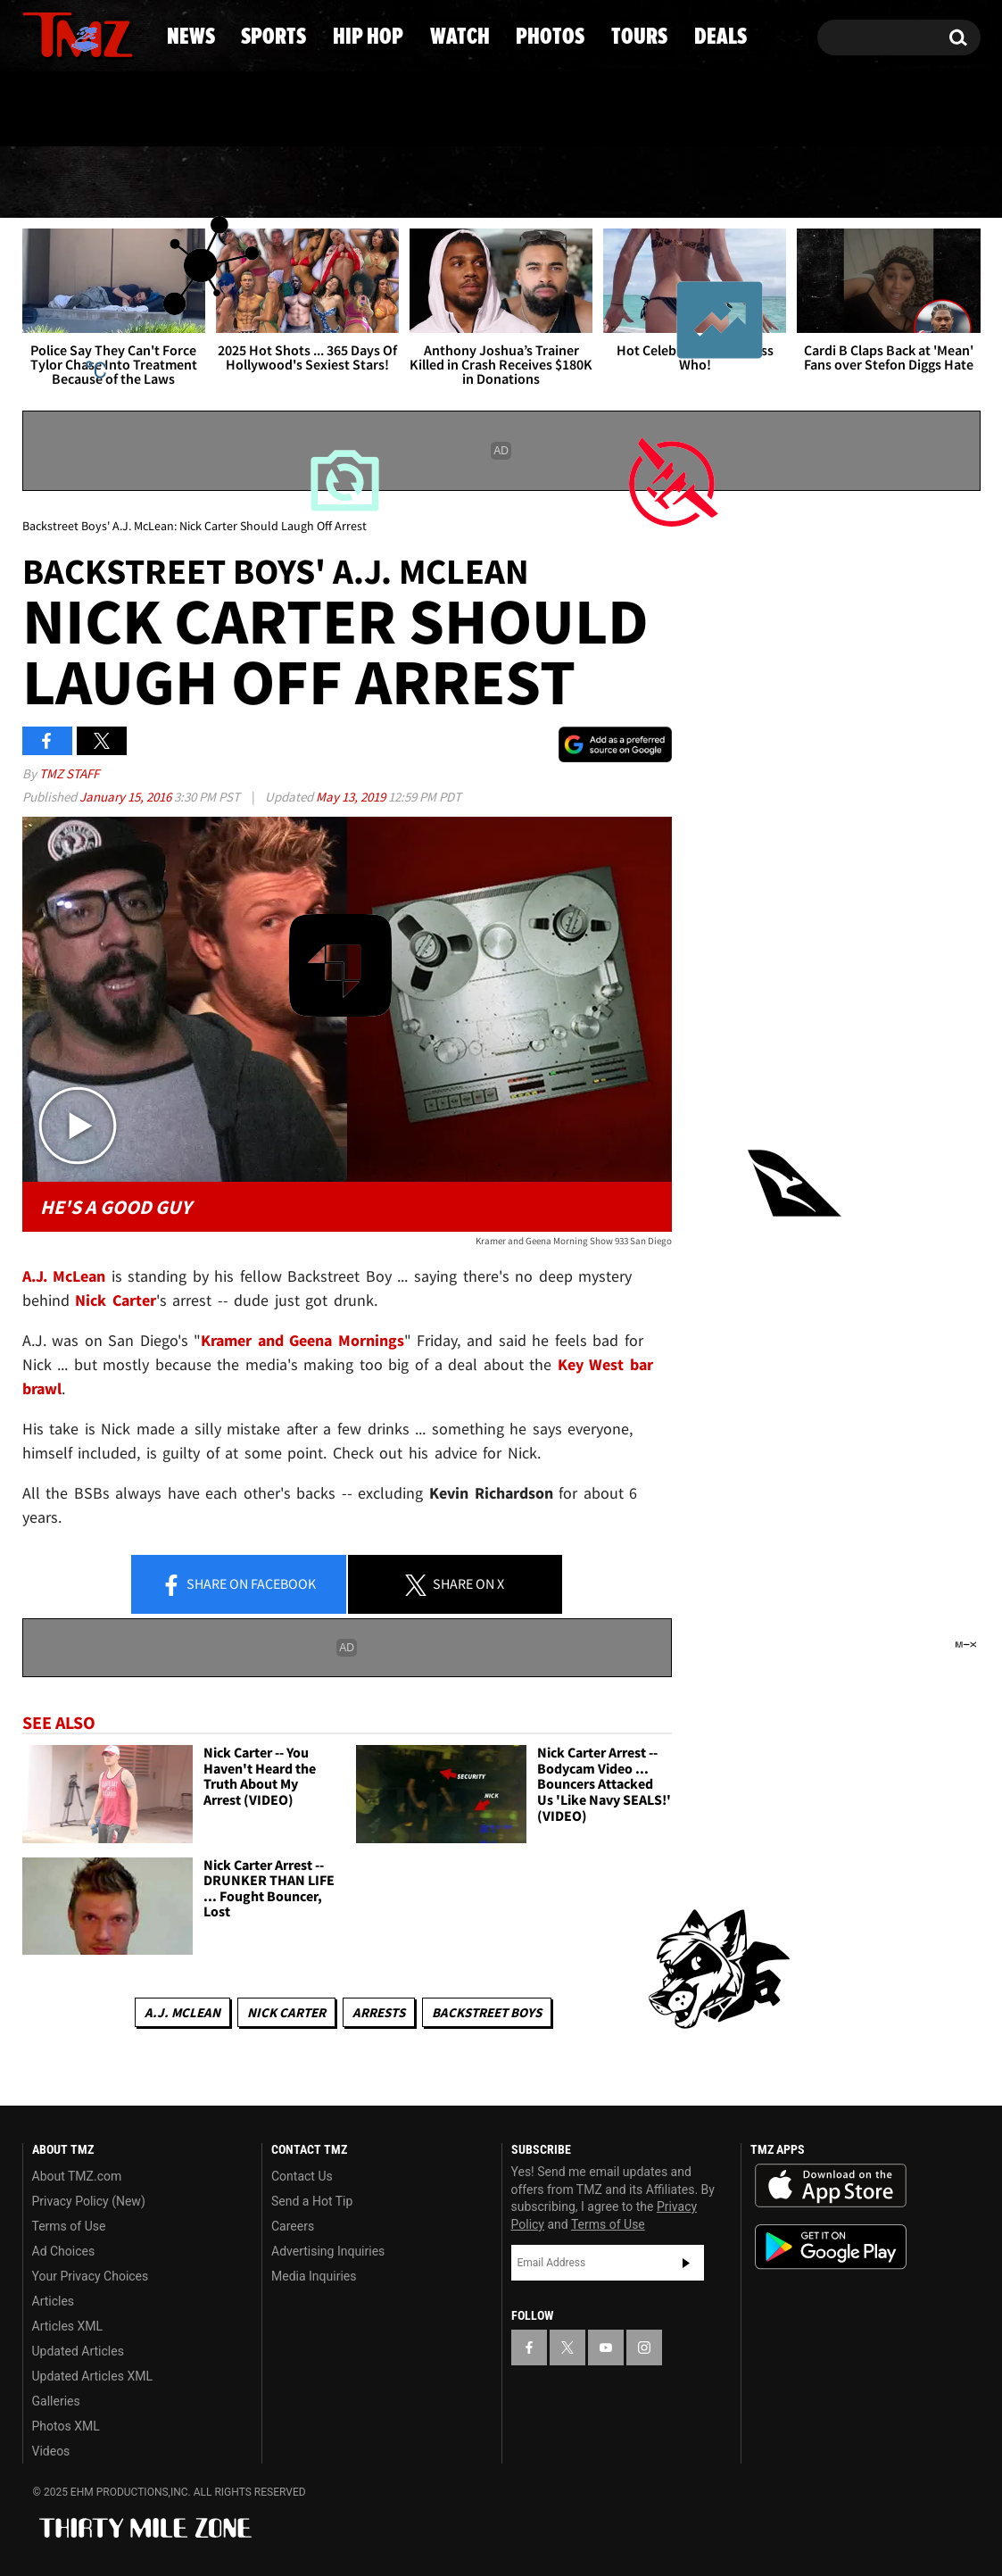 The width and height of the screenshot is (1002, 2576). Describe the element at coordinates (340, 965) in the screenshot. I see `open strapi CMS dashboard` at that location.